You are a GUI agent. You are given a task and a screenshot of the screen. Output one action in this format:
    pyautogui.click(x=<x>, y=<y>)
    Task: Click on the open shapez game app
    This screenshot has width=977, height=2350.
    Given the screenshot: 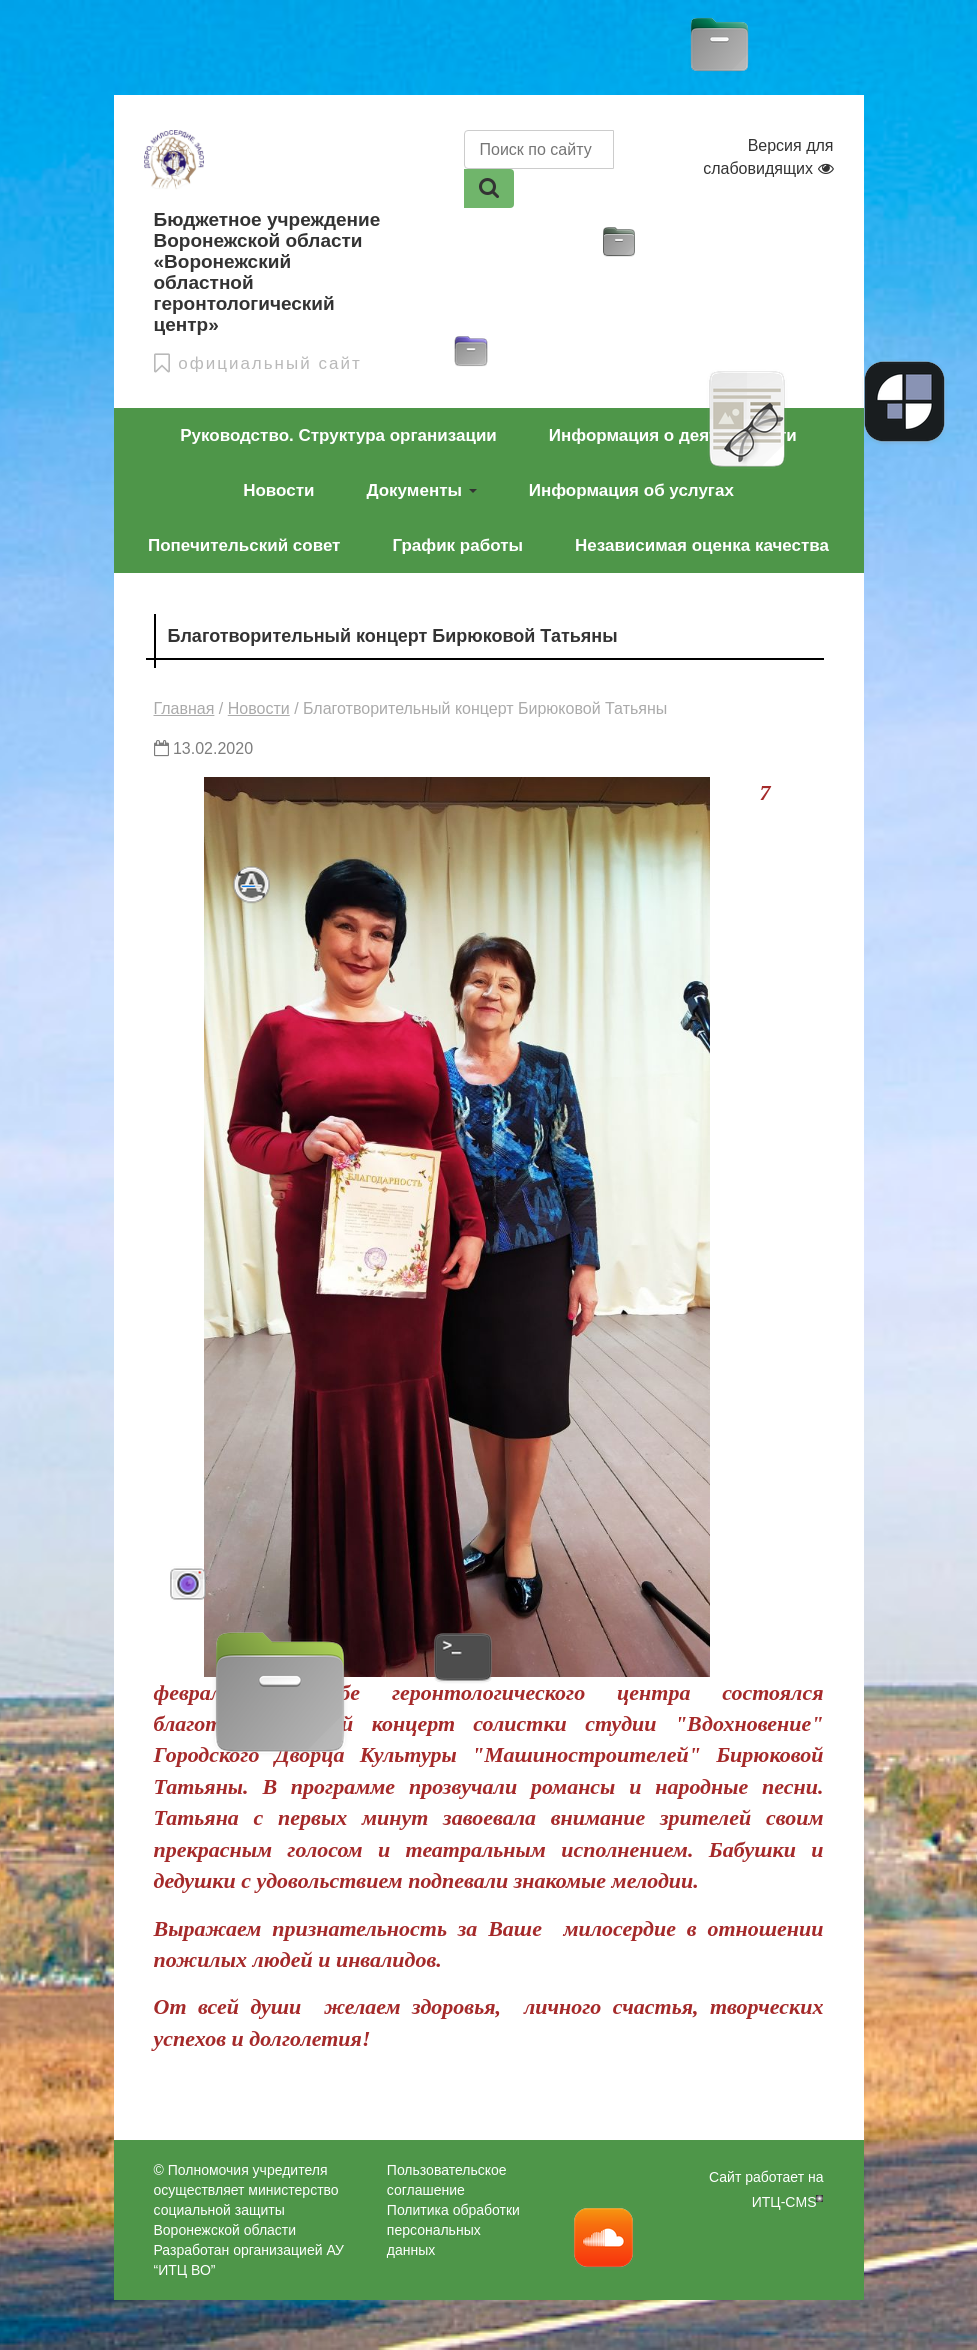 What is the action you would take?
    pyautogui.click(x=904, y=401)
    